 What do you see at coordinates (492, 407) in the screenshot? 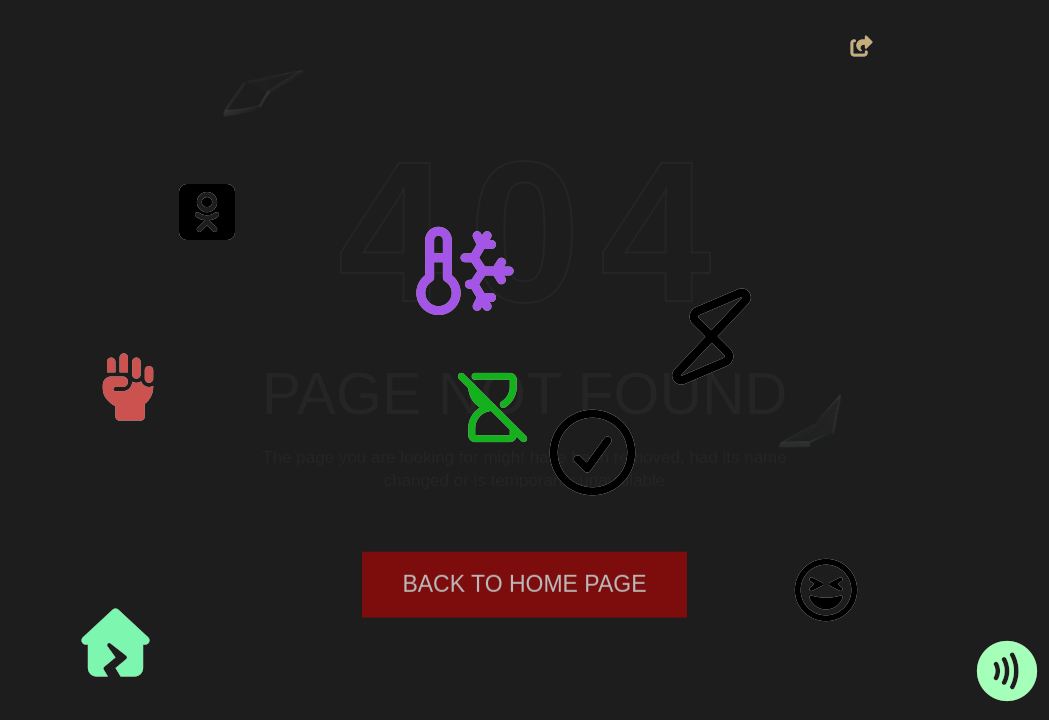
I see `disable timer or countdown` at bounding box center [492, 407].